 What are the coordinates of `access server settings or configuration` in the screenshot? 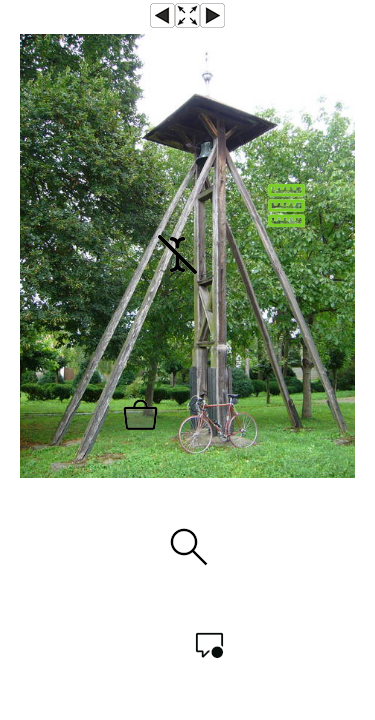 It's located at (286, 205).